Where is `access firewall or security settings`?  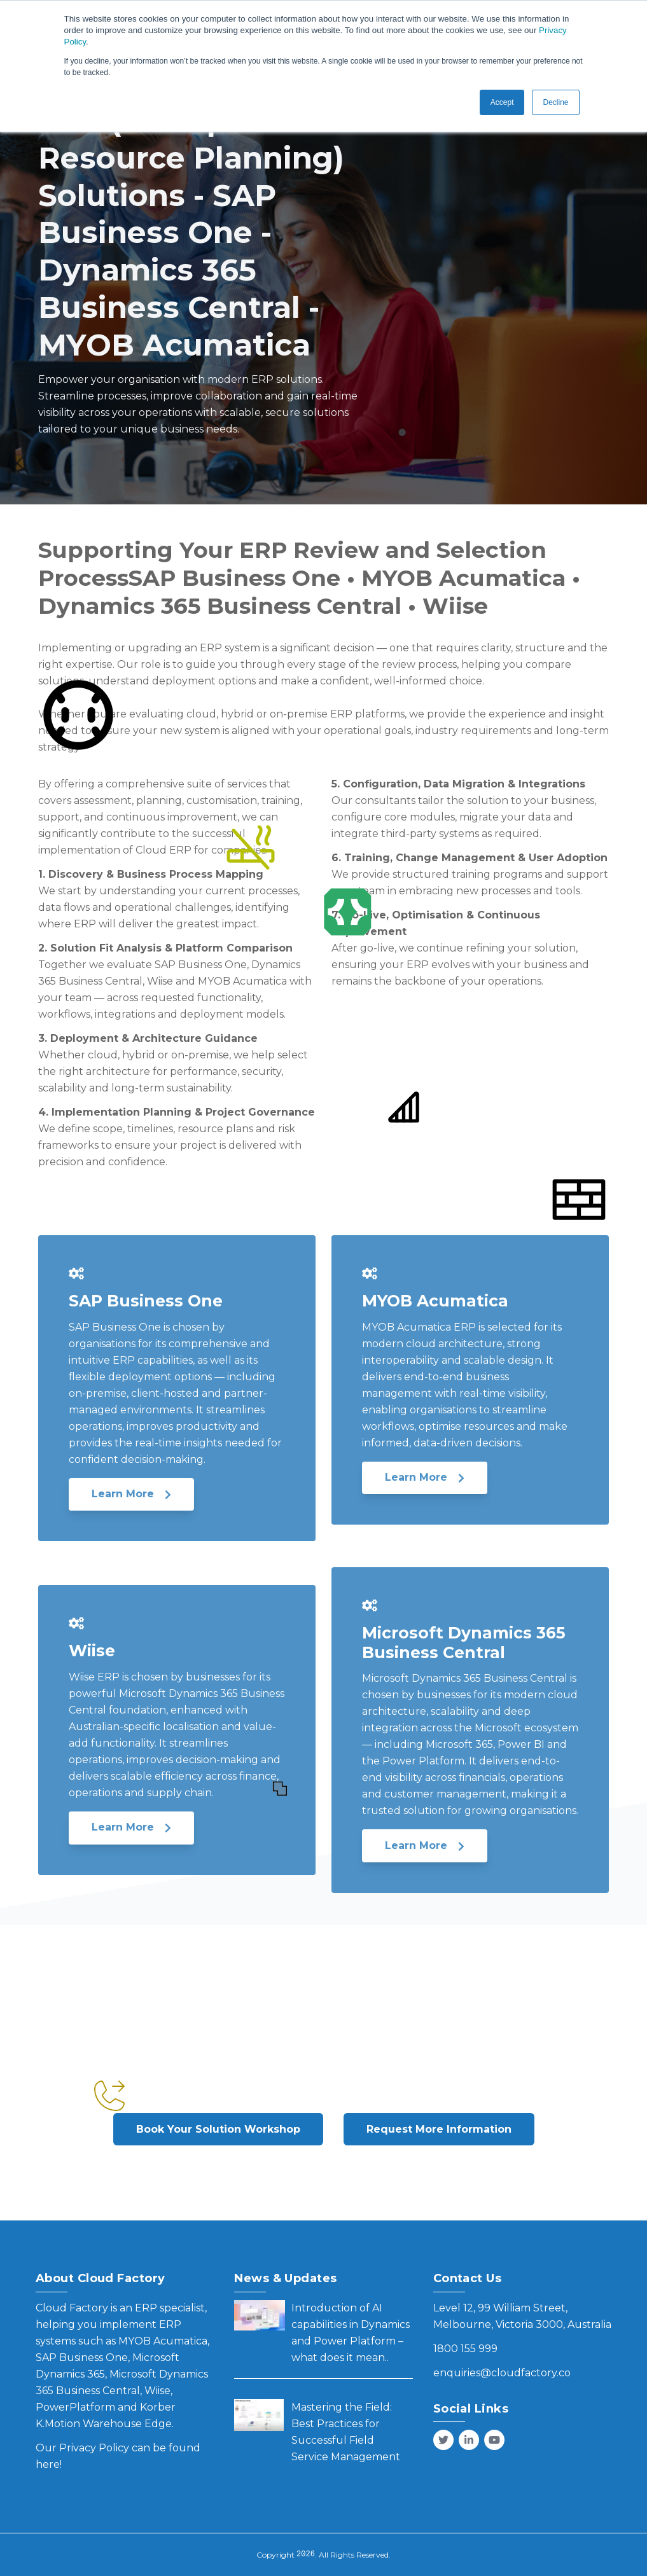
access firewall or security settings is located at coordinates (579, 1200).